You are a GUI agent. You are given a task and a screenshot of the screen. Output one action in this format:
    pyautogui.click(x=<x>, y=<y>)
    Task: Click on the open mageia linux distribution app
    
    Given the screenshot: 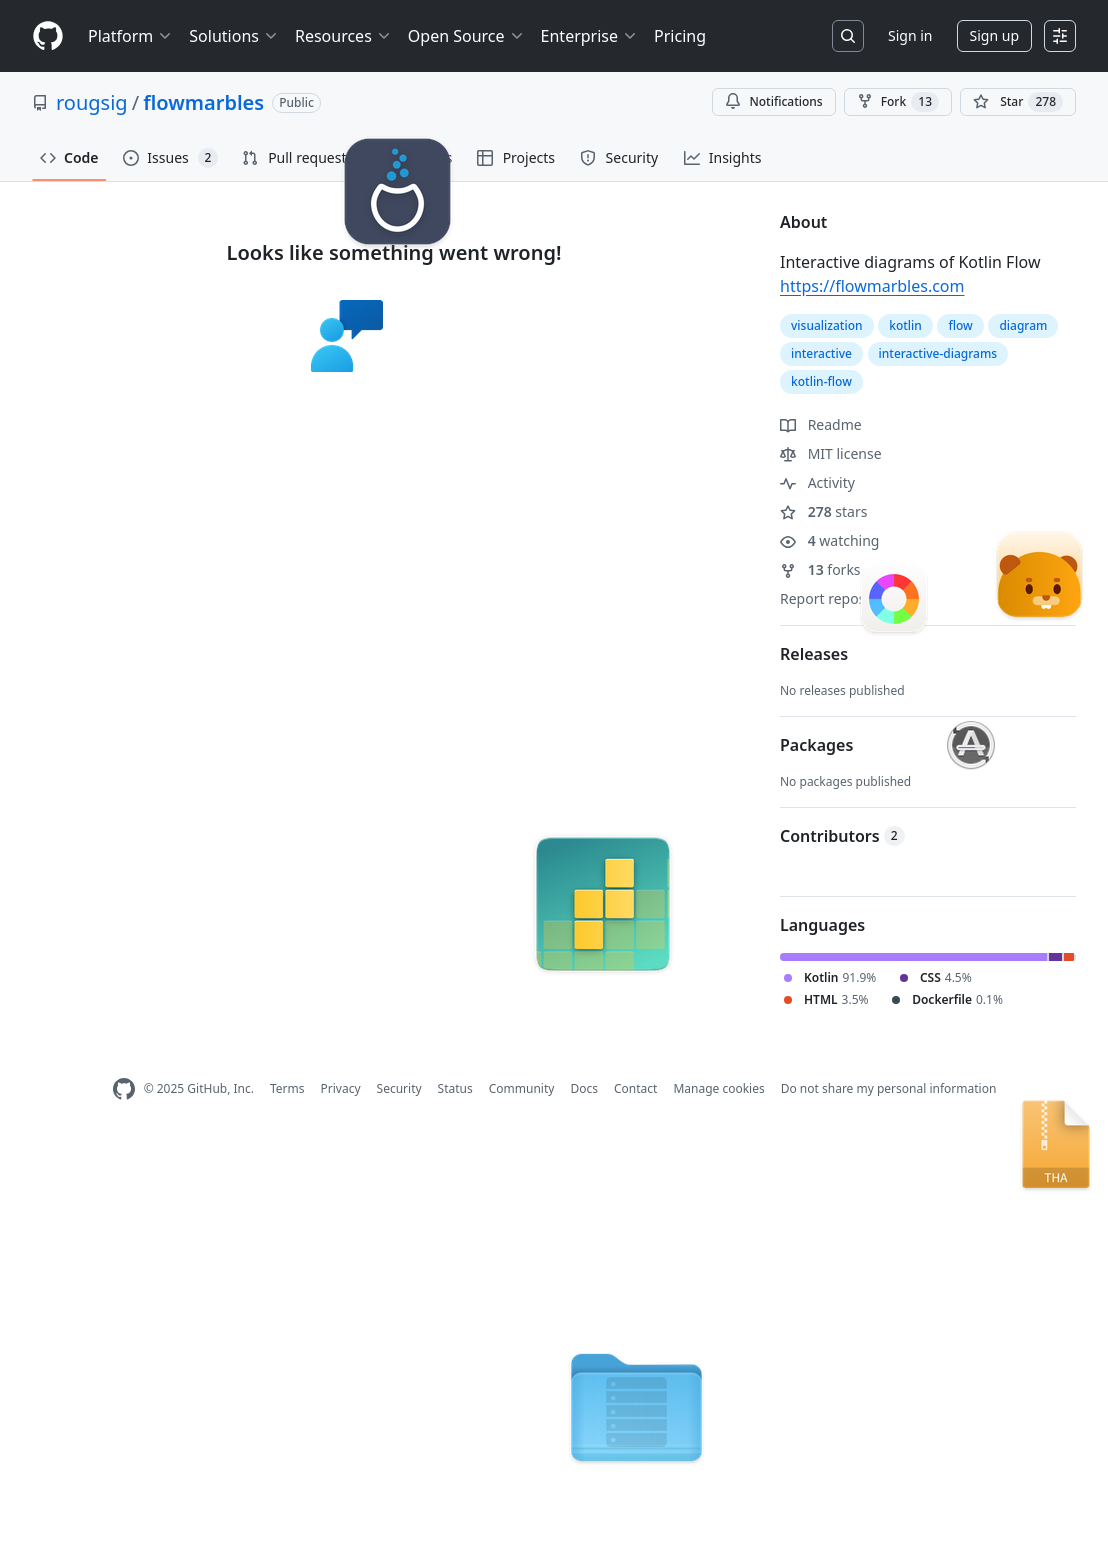 What is the action you would take?
    pyautogui.click(x=397, y=191)
    